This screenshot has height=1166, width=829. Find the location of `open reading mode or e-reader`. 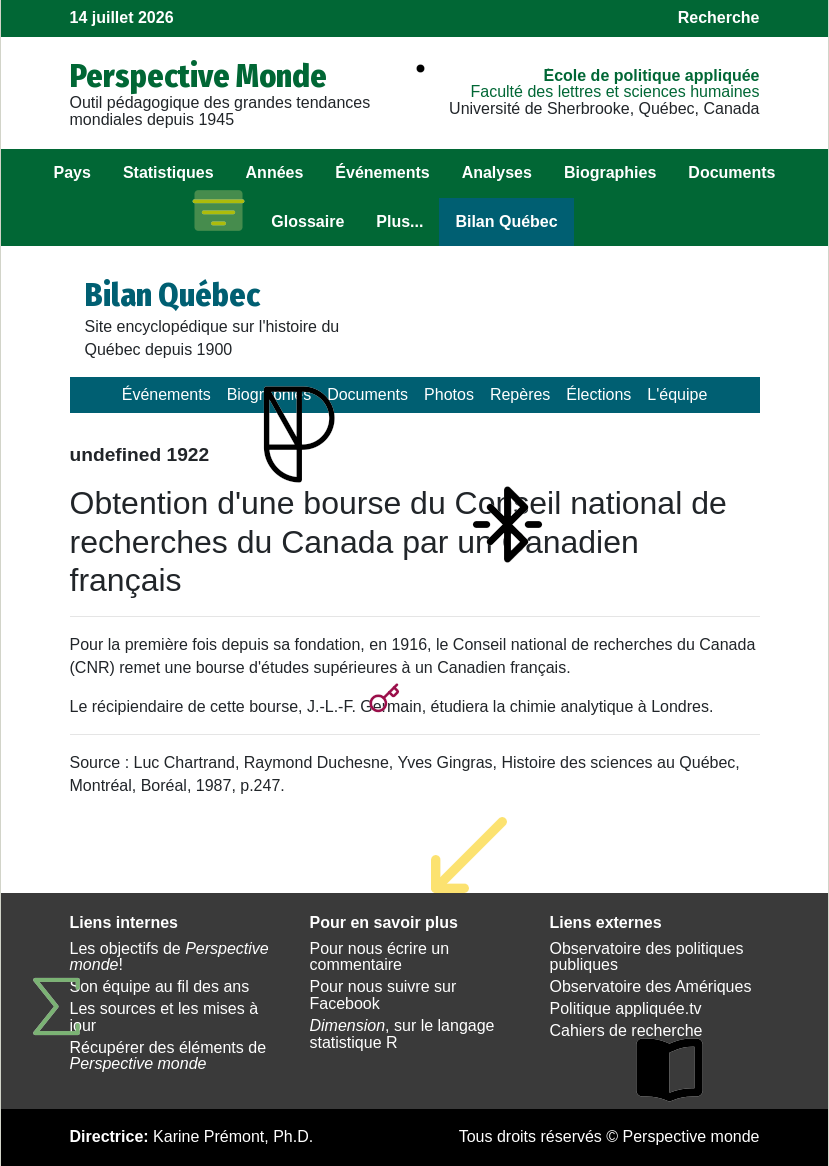

open reading mode or e-reader is located at coordinates (669, 1067).